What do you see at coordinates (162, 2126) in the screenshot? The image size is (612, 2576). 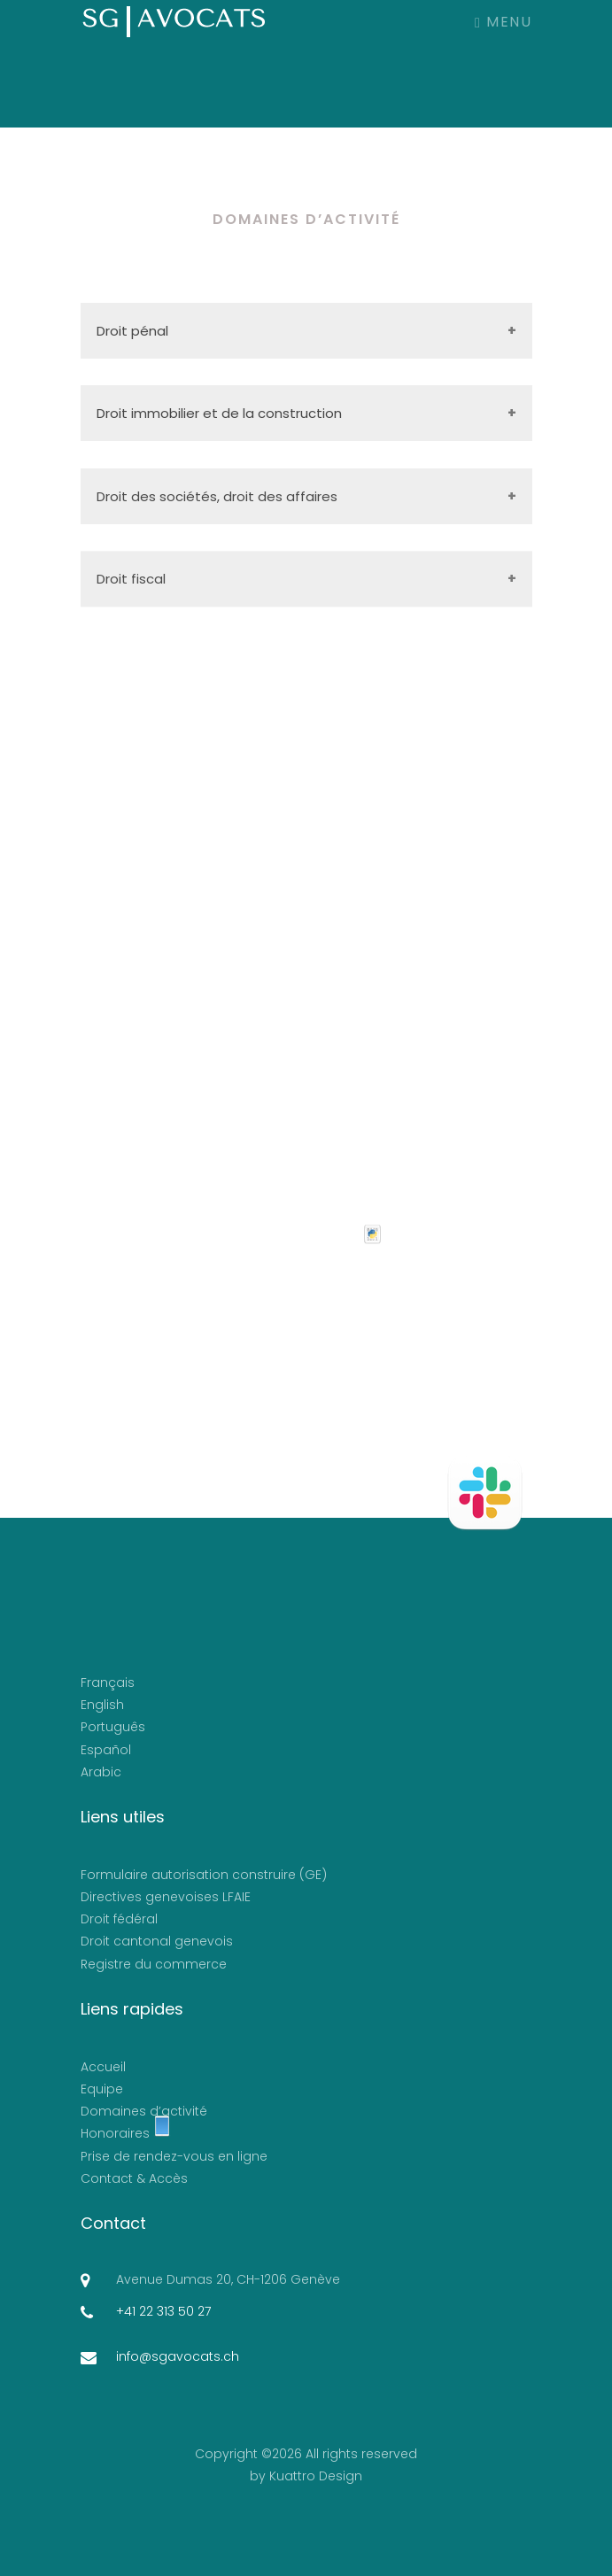 I see `iPad device connected to this computer` at bounding box center [162, 2126].